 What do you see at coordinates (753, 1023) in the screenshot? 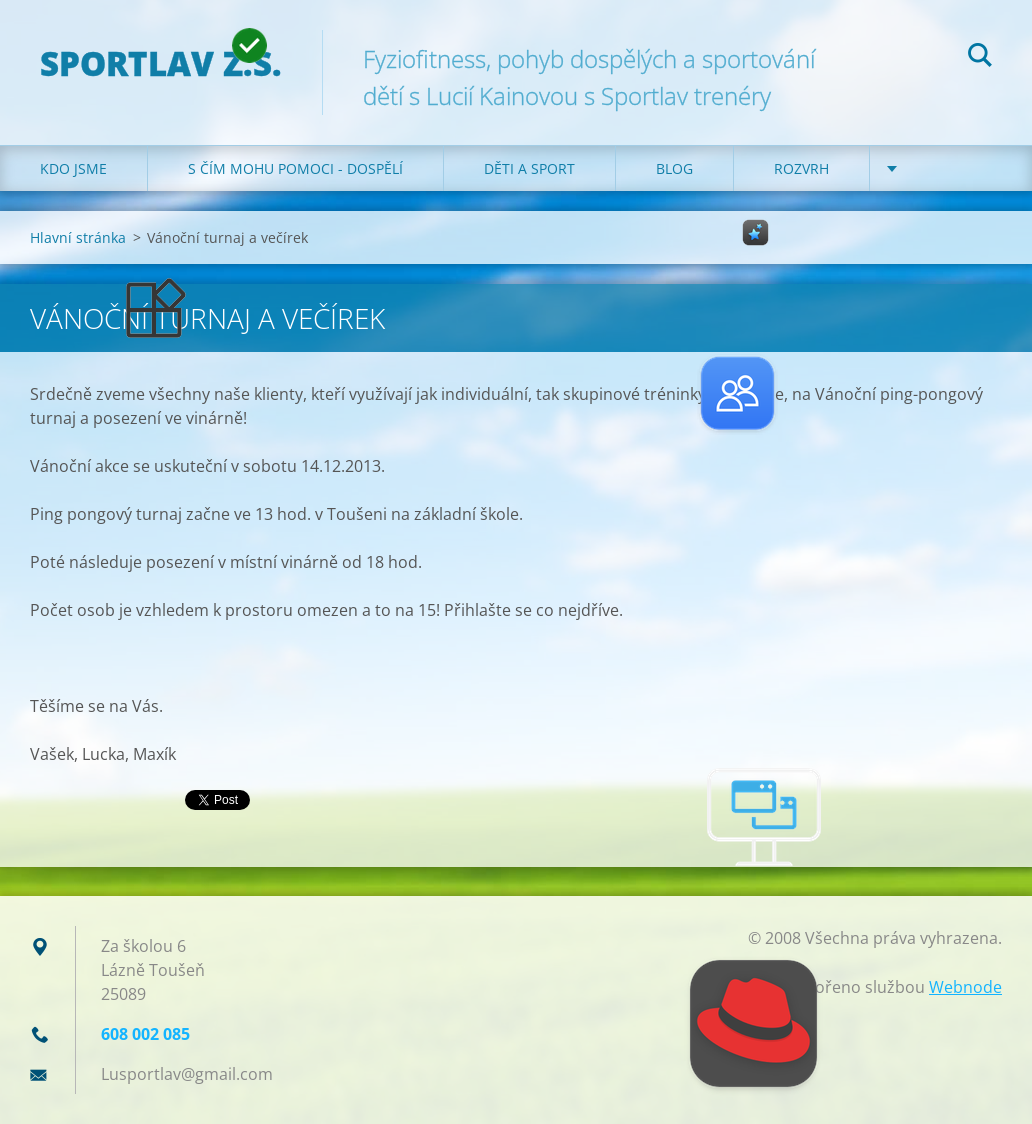
I see `open Red Hat Enterprise Linux application` at bounding box center [753, 1023].